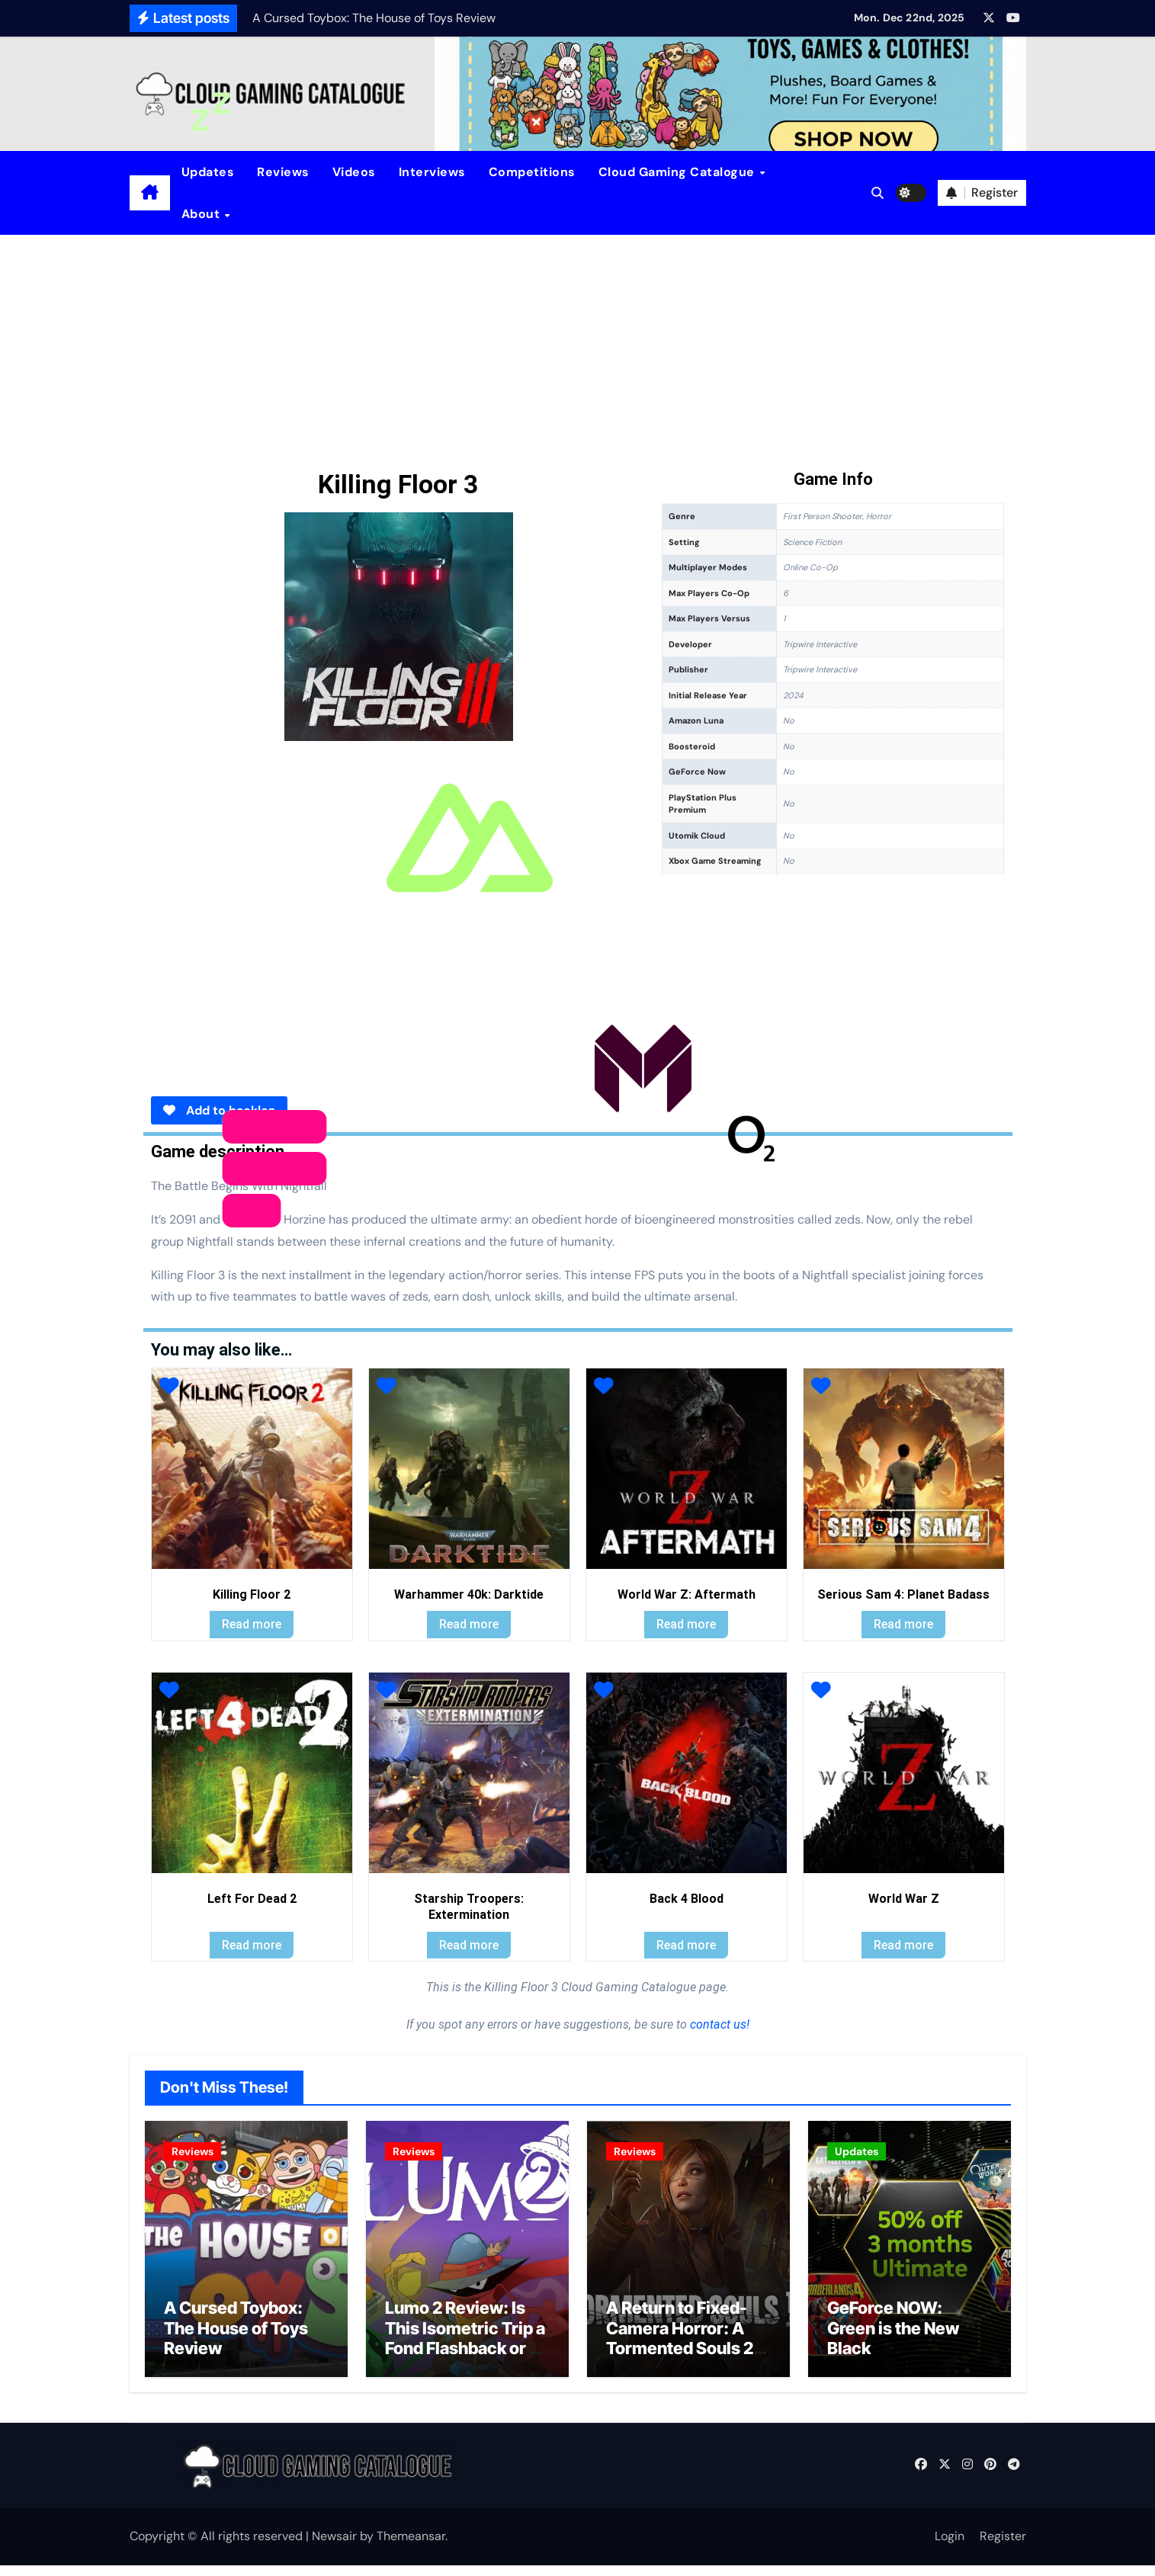  Describe the element at coordinates (210, 111) in the screenshot. I see `indicates sleep or rest mode` at that location.